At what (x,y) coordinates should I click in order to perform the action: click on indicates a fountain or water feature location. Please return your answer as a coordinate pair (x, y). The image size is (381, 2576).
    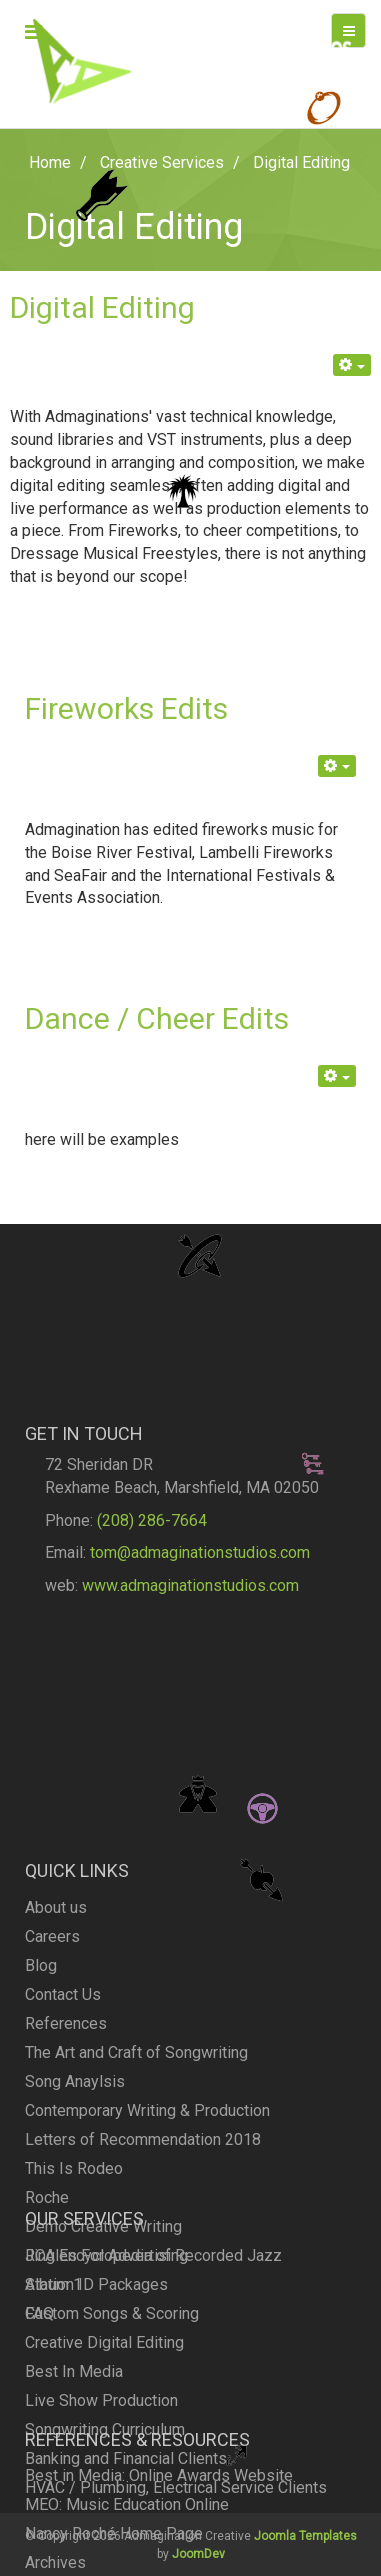
    Looking at the image, I should click on (183, 491).